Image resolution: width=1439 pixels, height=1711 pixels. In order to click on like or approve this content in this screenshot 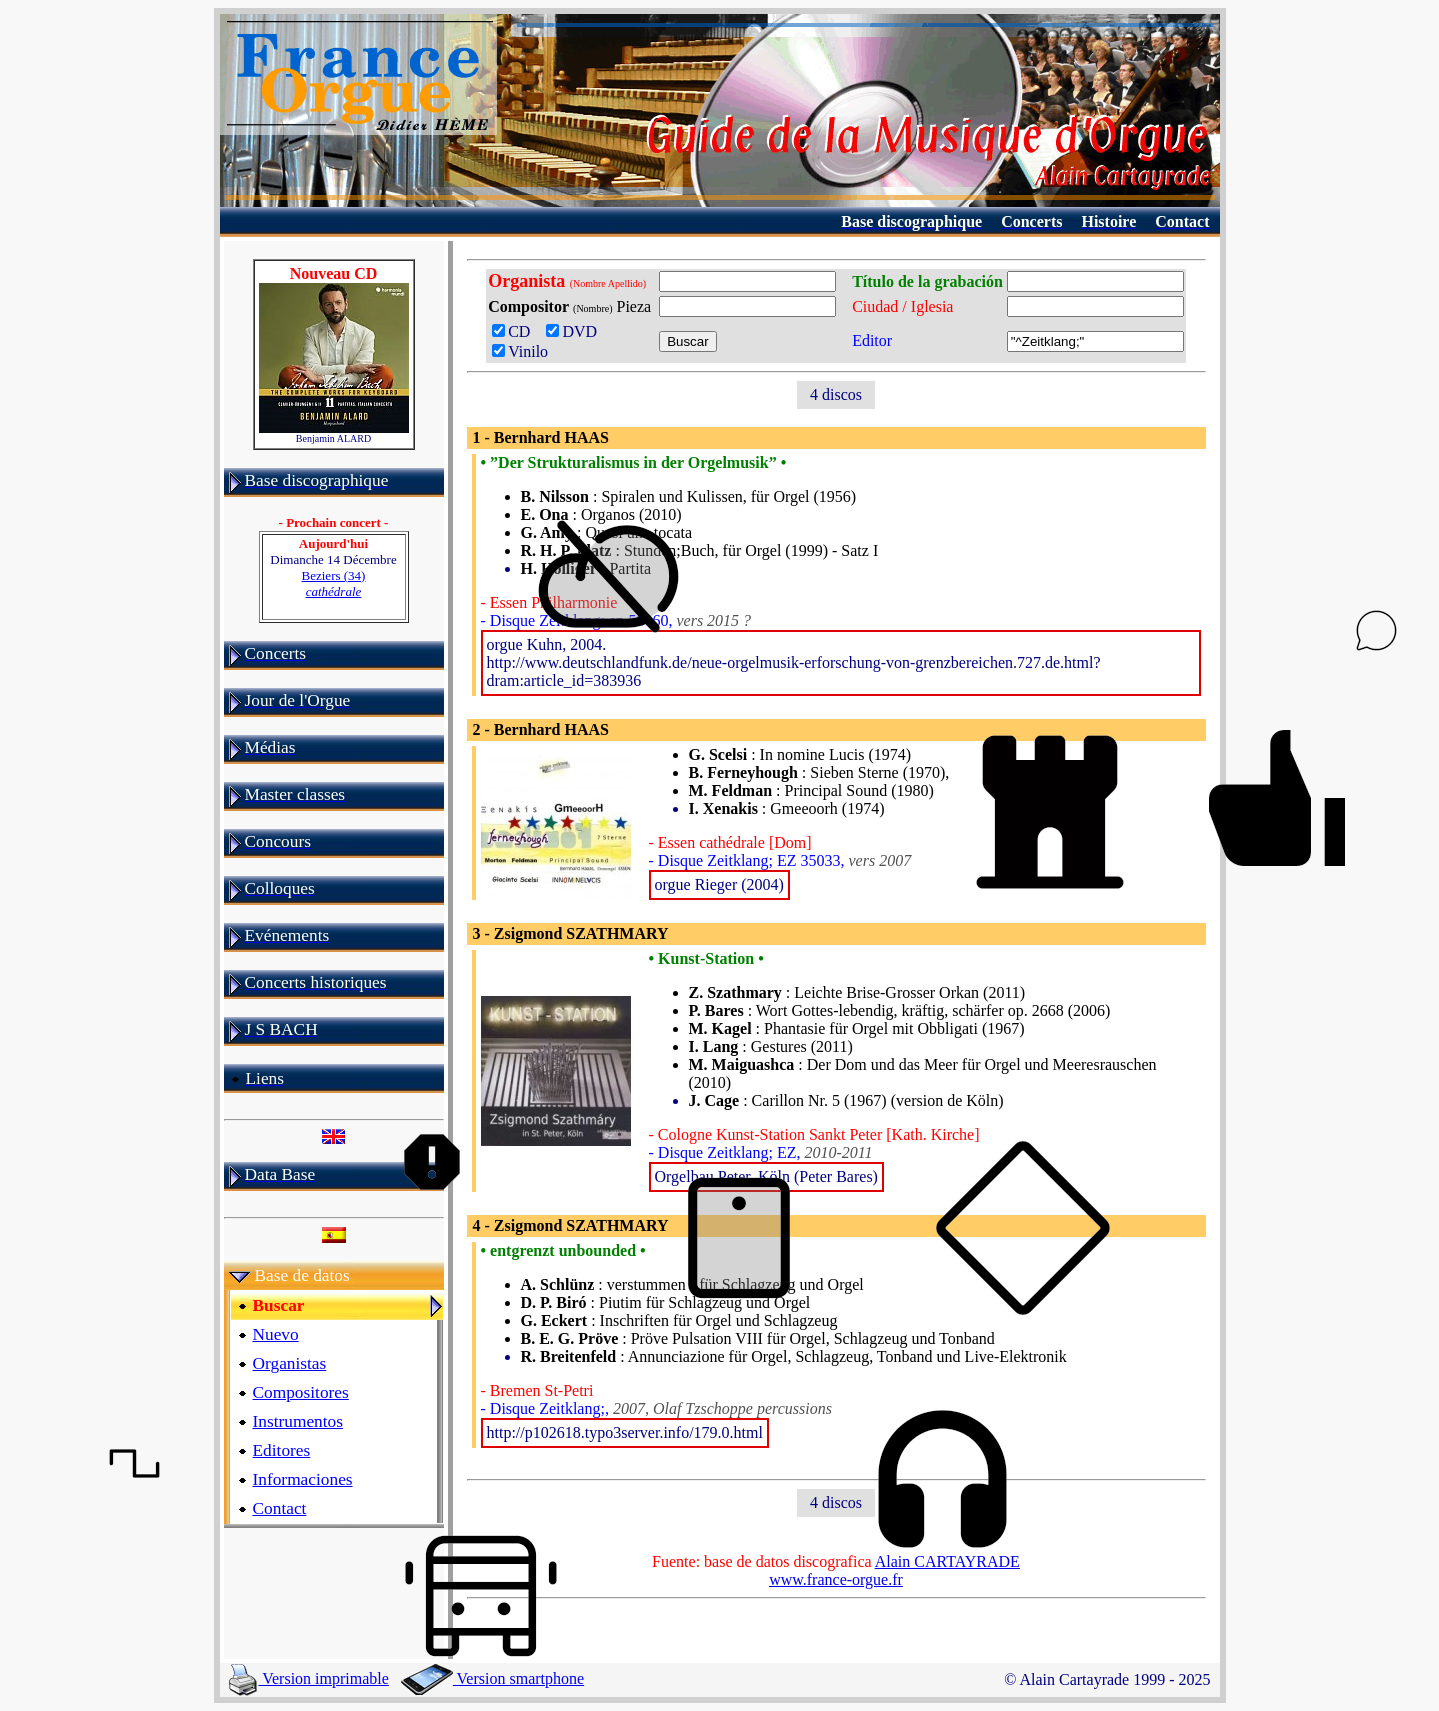, I will do `click(1277, 798)`.